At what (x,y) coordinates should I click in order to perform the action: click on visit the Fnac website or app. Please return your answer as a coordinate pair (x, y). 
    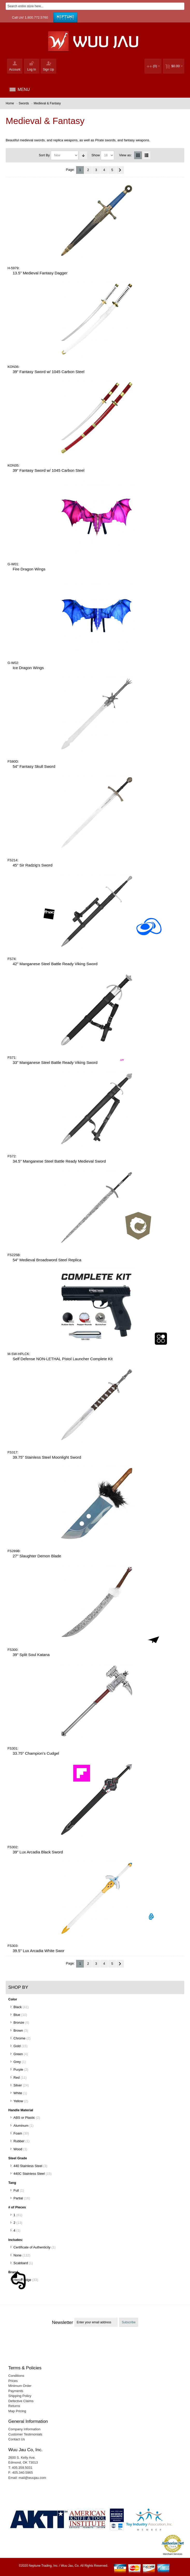
    Looking at the image, I should click on (49, 914).